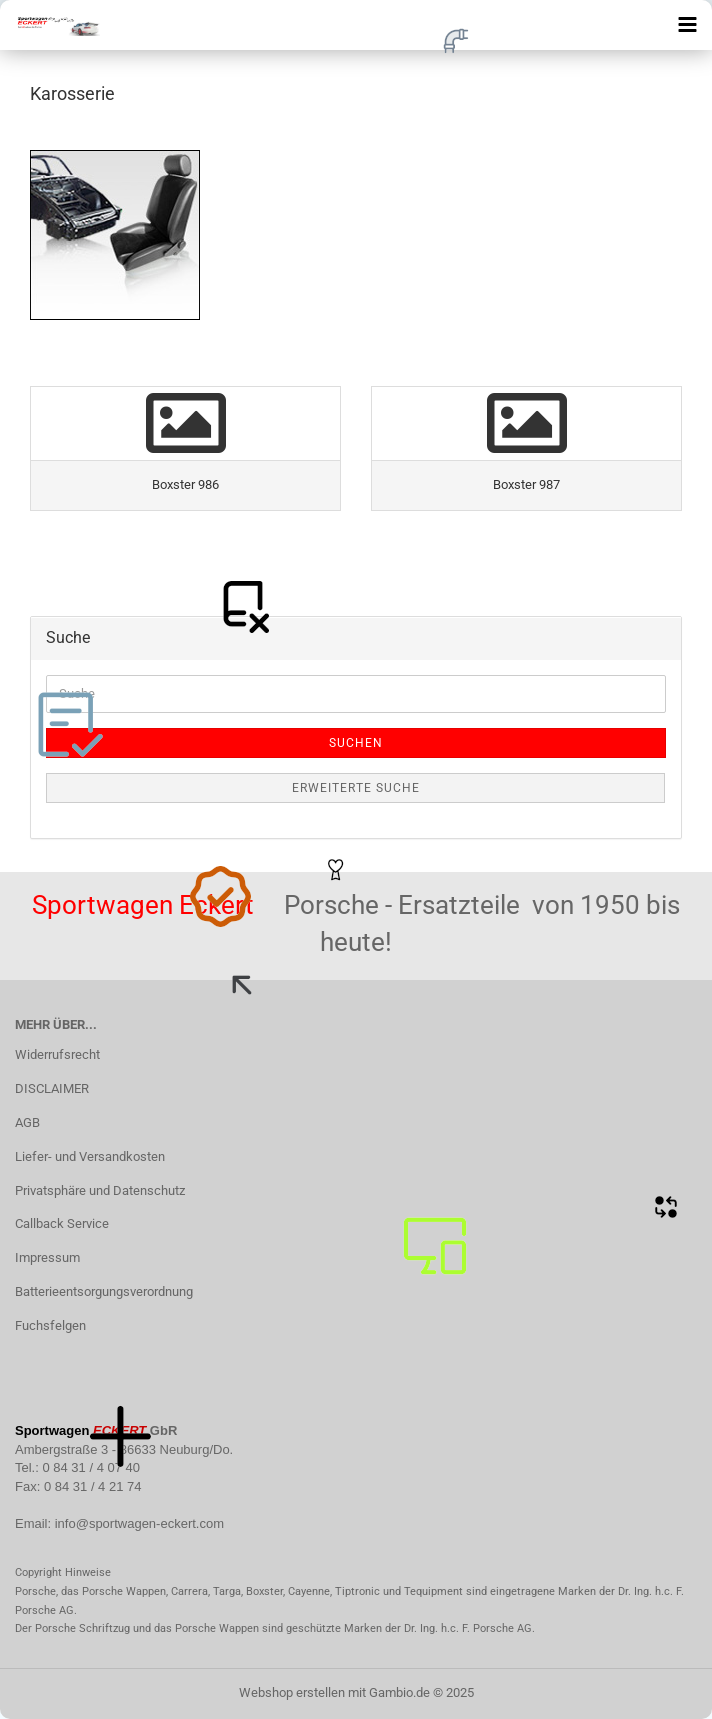  What do you see at coordinates (242, 985) in the screenshot?
I see `navigate back to previous screen` at bounding box center [242, 985].